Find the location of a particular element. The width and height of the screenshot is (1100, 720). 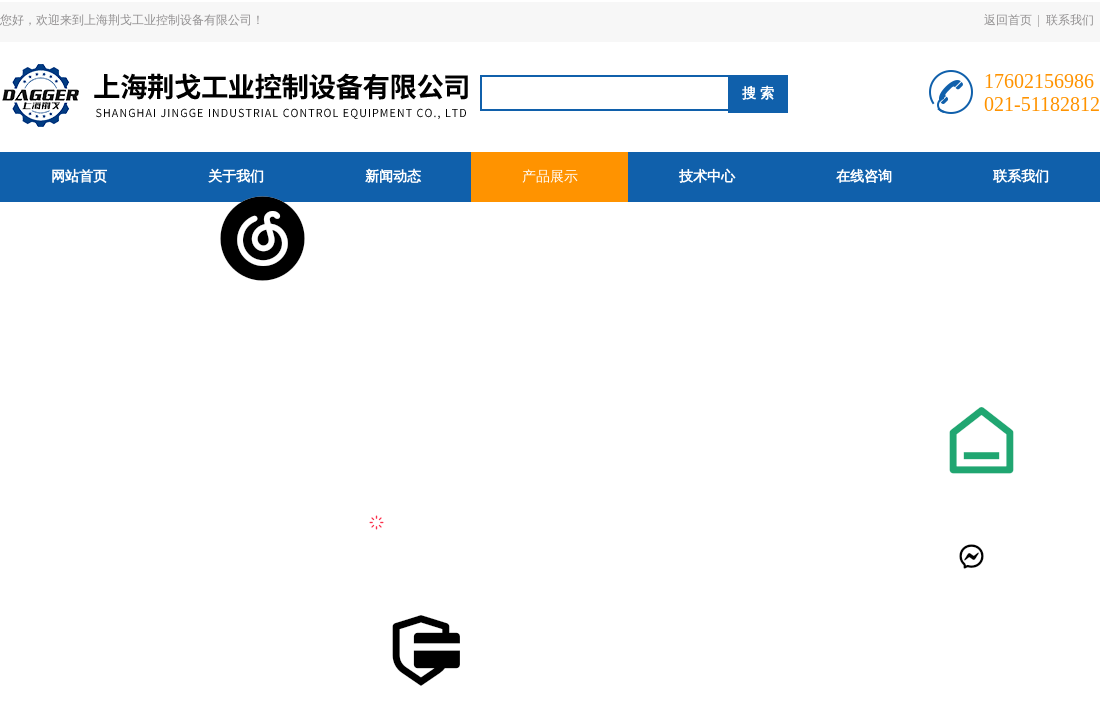

open netease cloud music app is located at coordinates (262, 238).